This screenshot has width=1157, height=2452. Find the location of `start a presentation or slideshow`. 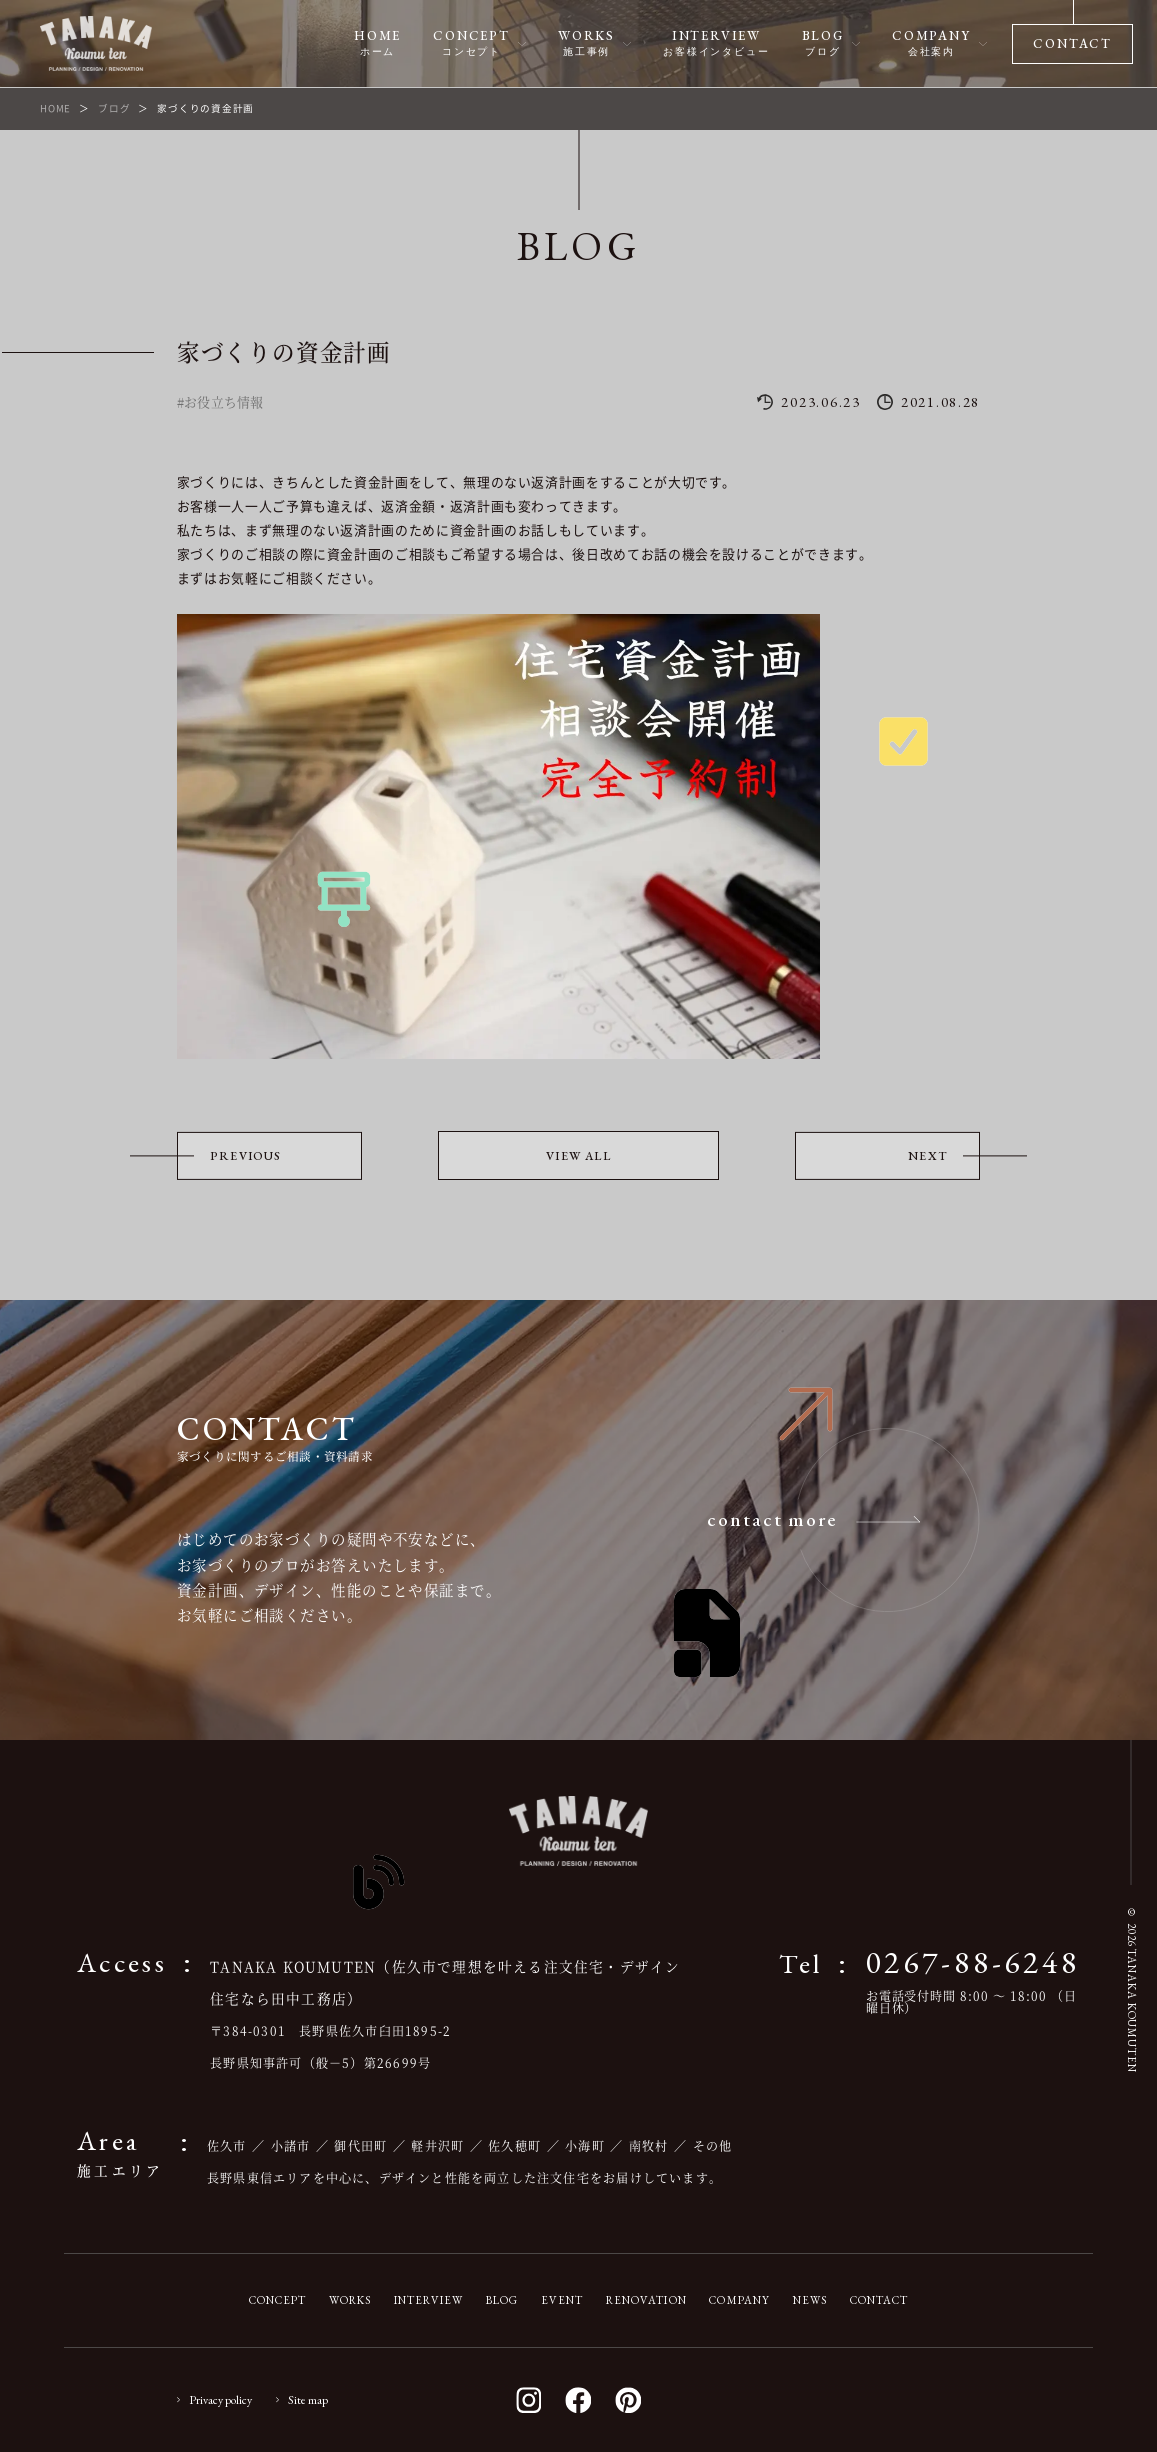

start a presentation or slideshow is located at coordinates (344, 896).